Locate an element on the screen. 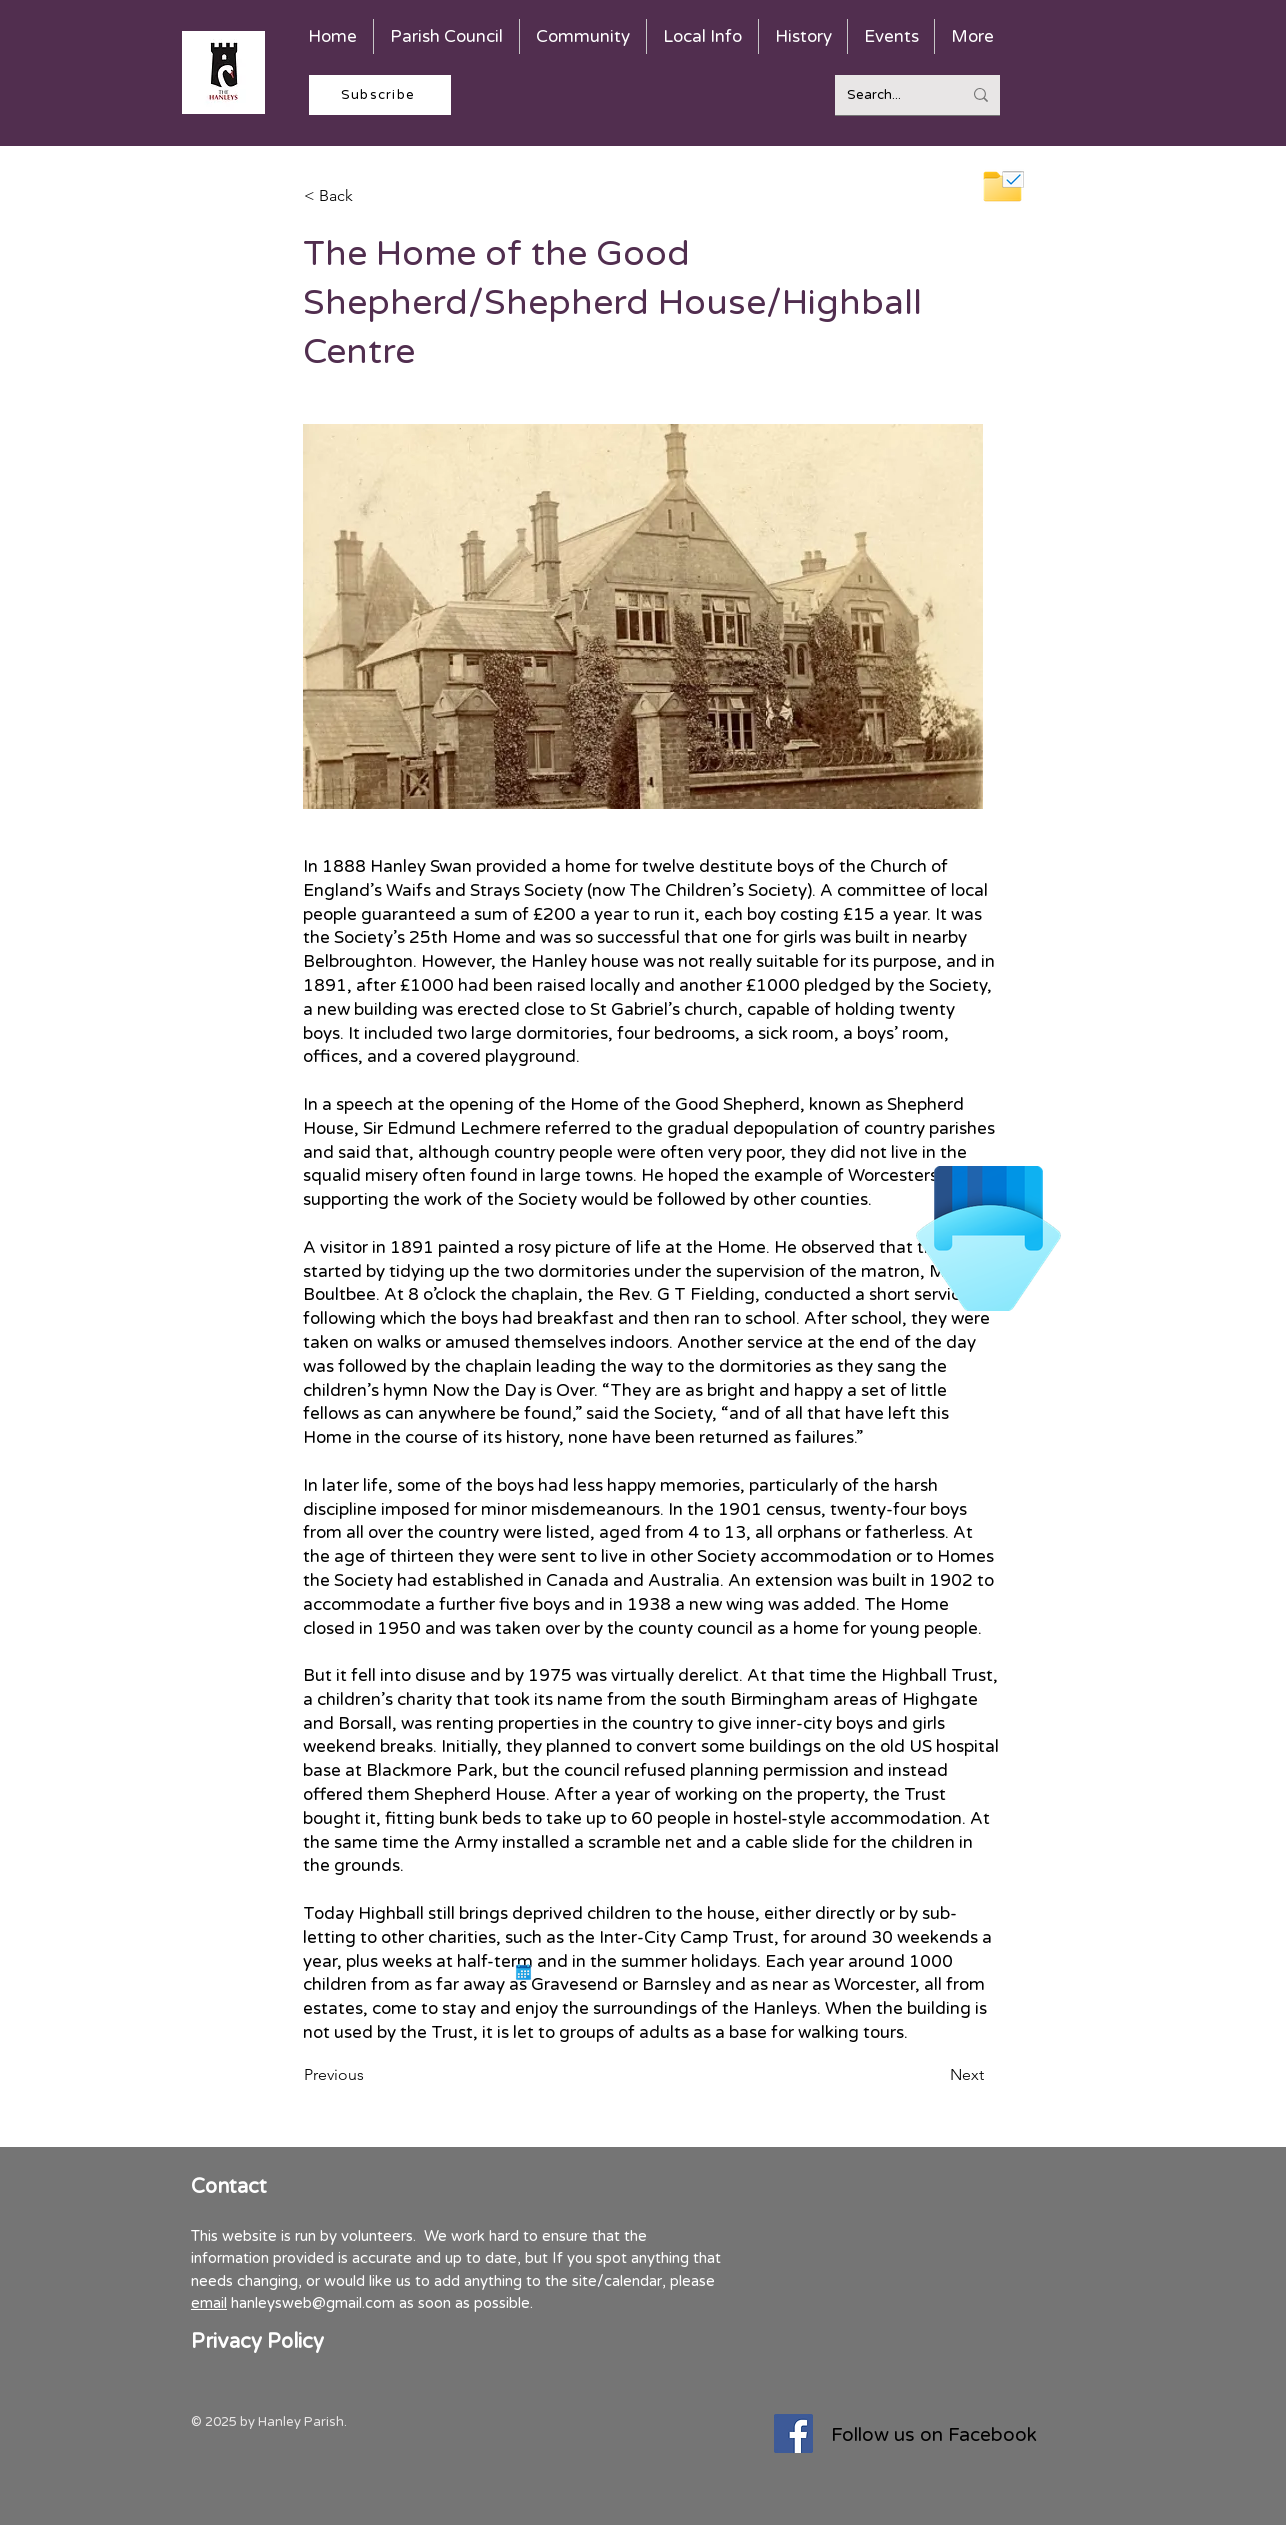 The image size is (1286, 2525). open the calendar app is located at coordinates (523, 1972).